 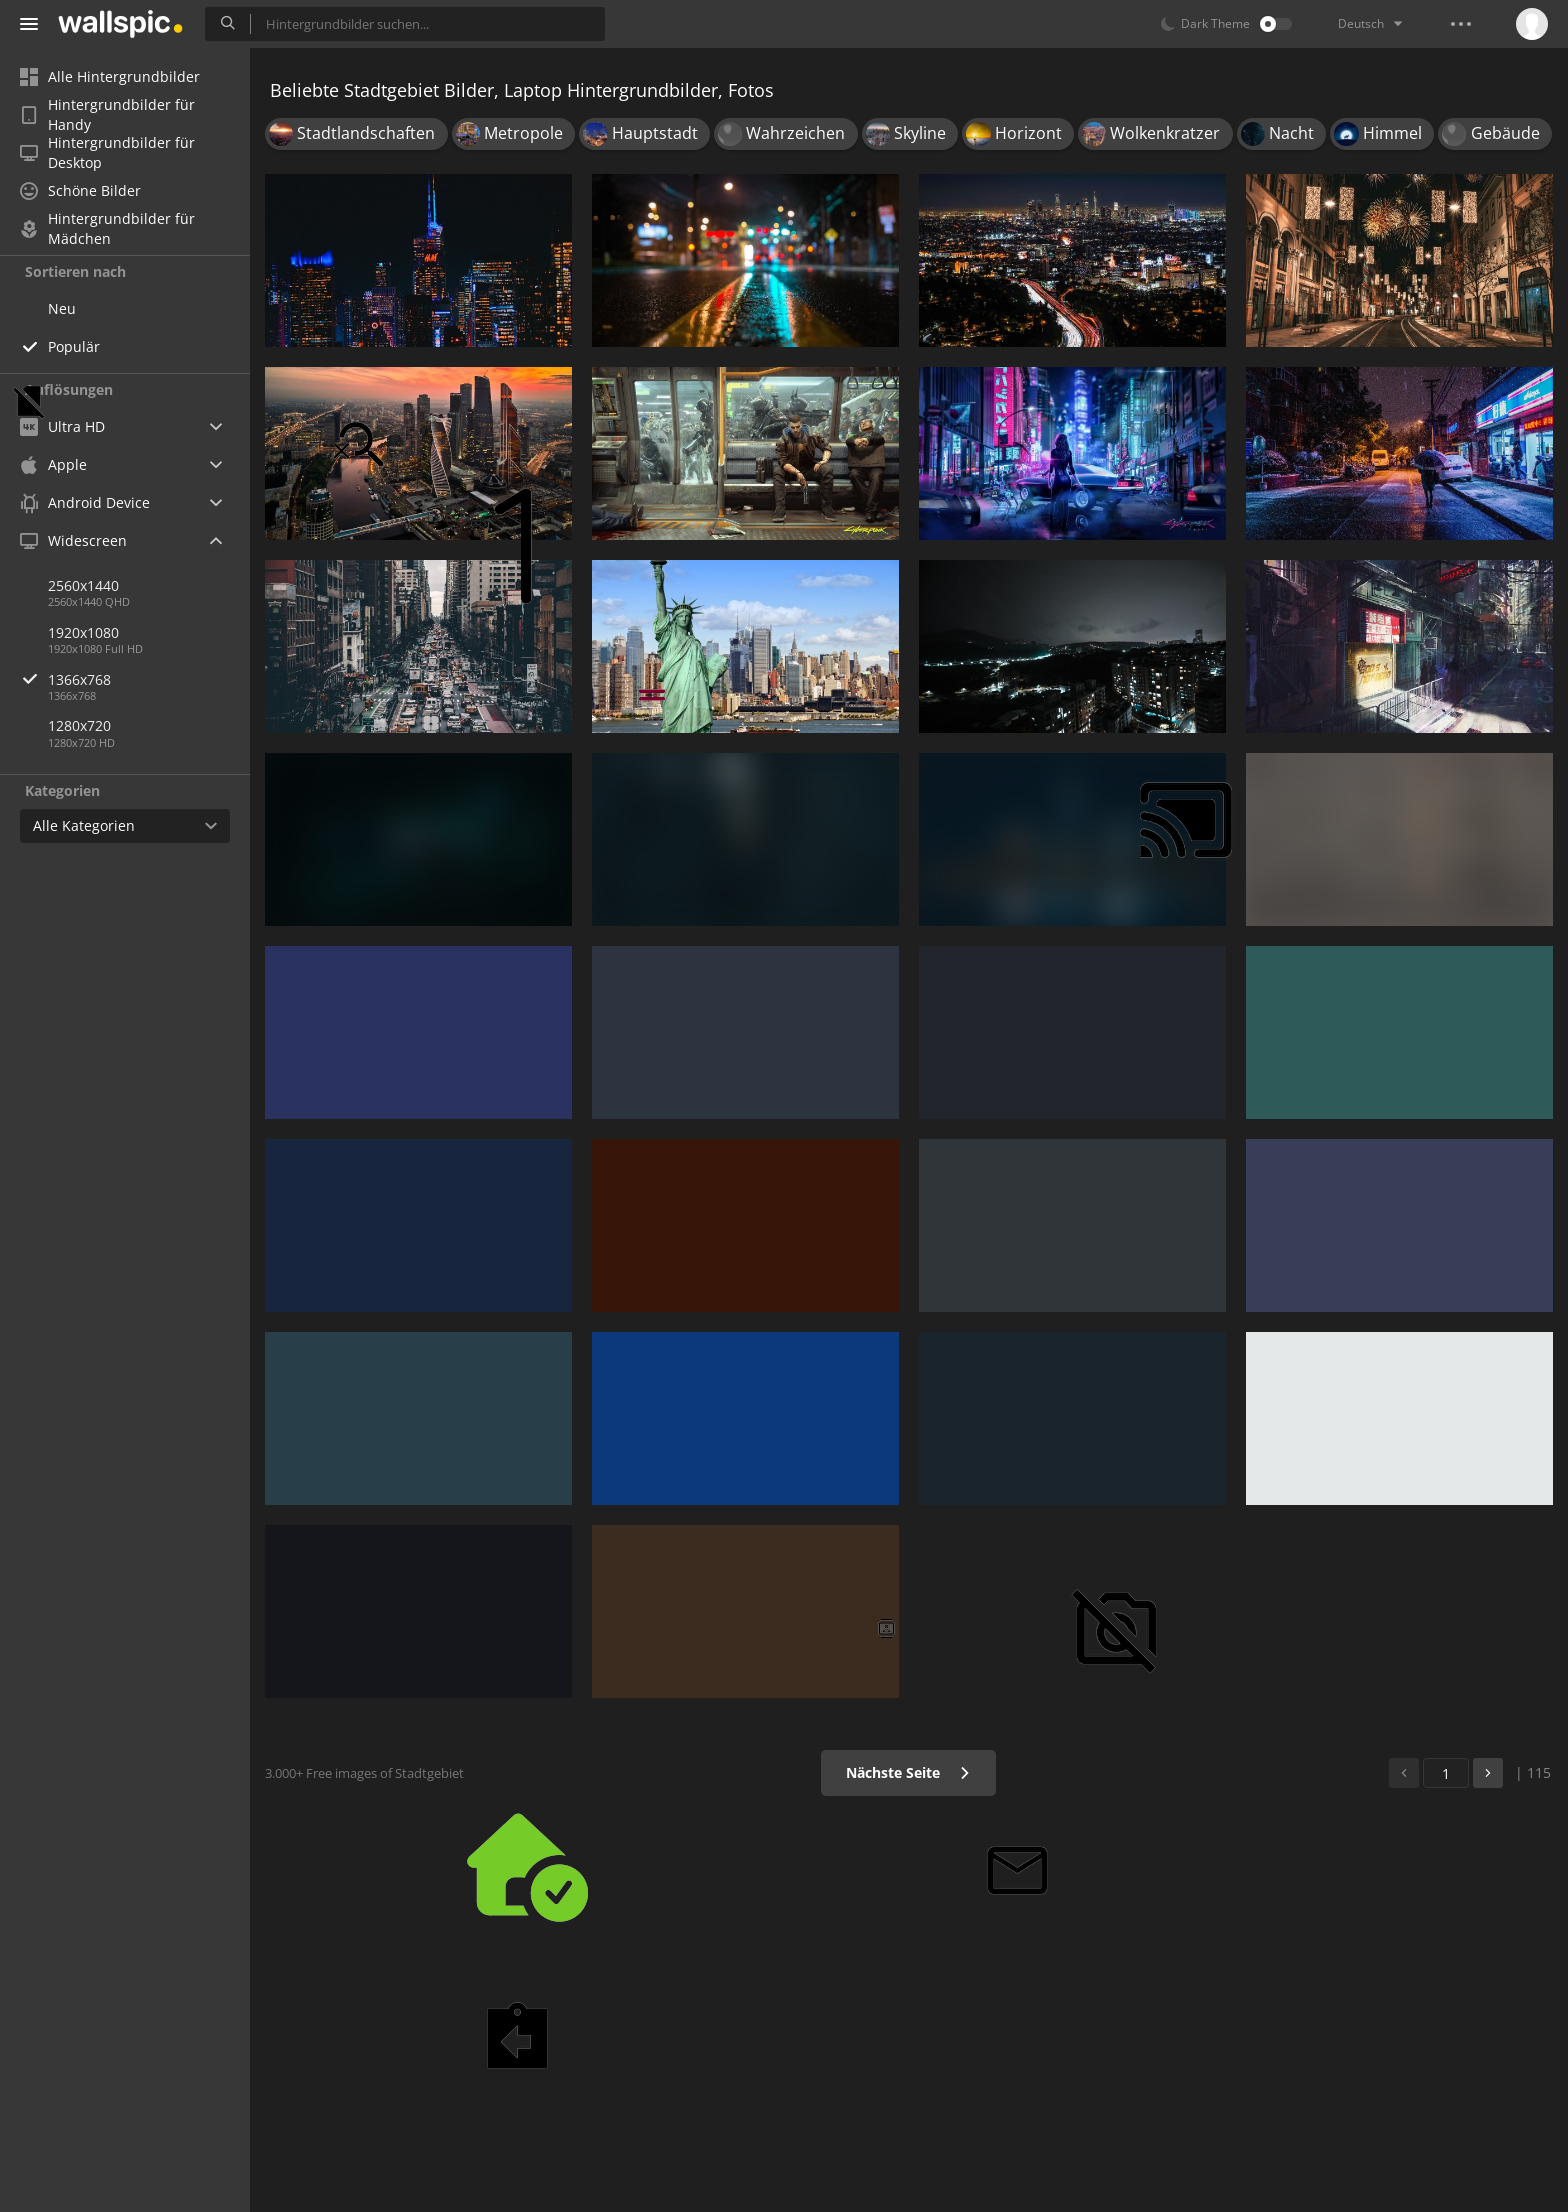 What do you see at coordinates (524, 1864) in the screenshot?
I see `home verification complete` at bounding box center [524, 1864].